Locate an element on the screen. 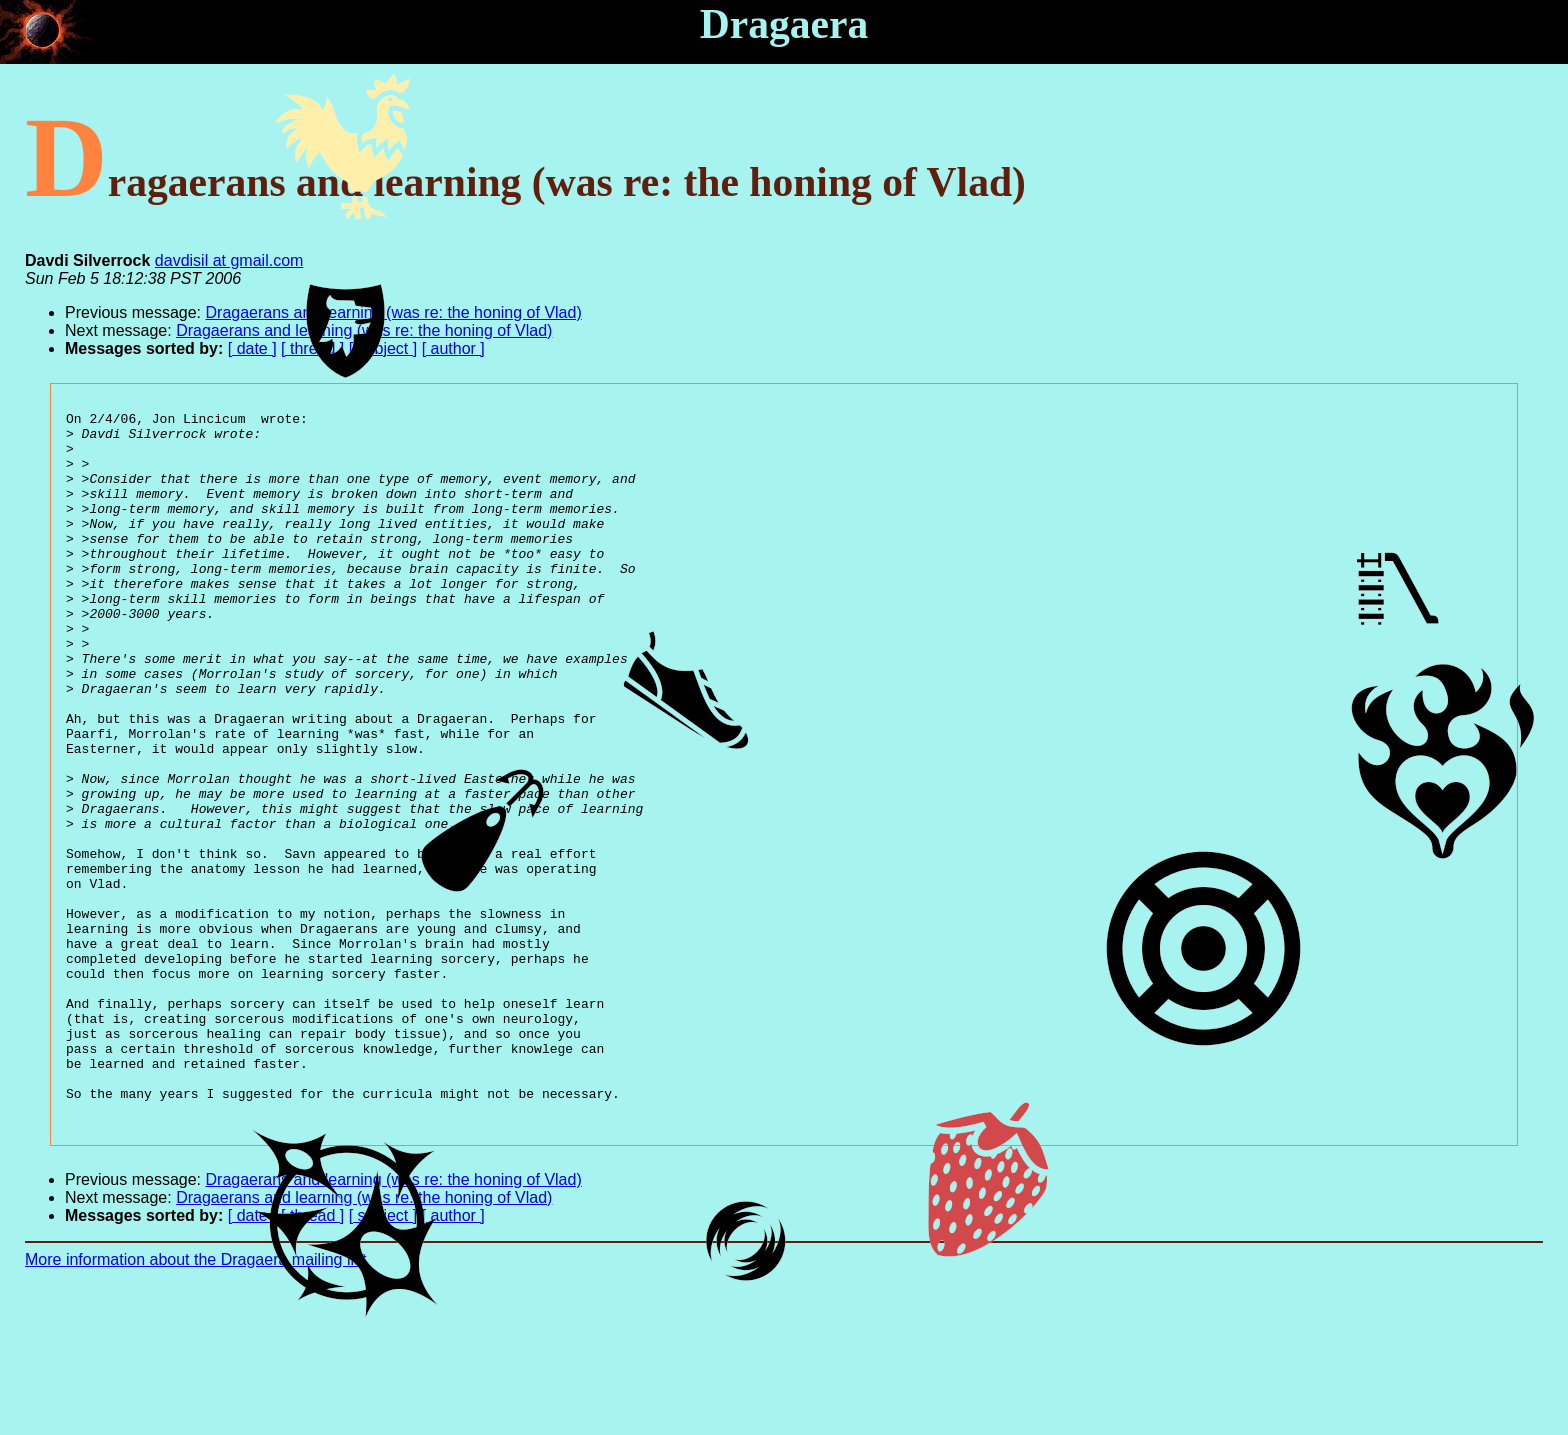  target or focus indicator is located at coordinates (1203, 948).